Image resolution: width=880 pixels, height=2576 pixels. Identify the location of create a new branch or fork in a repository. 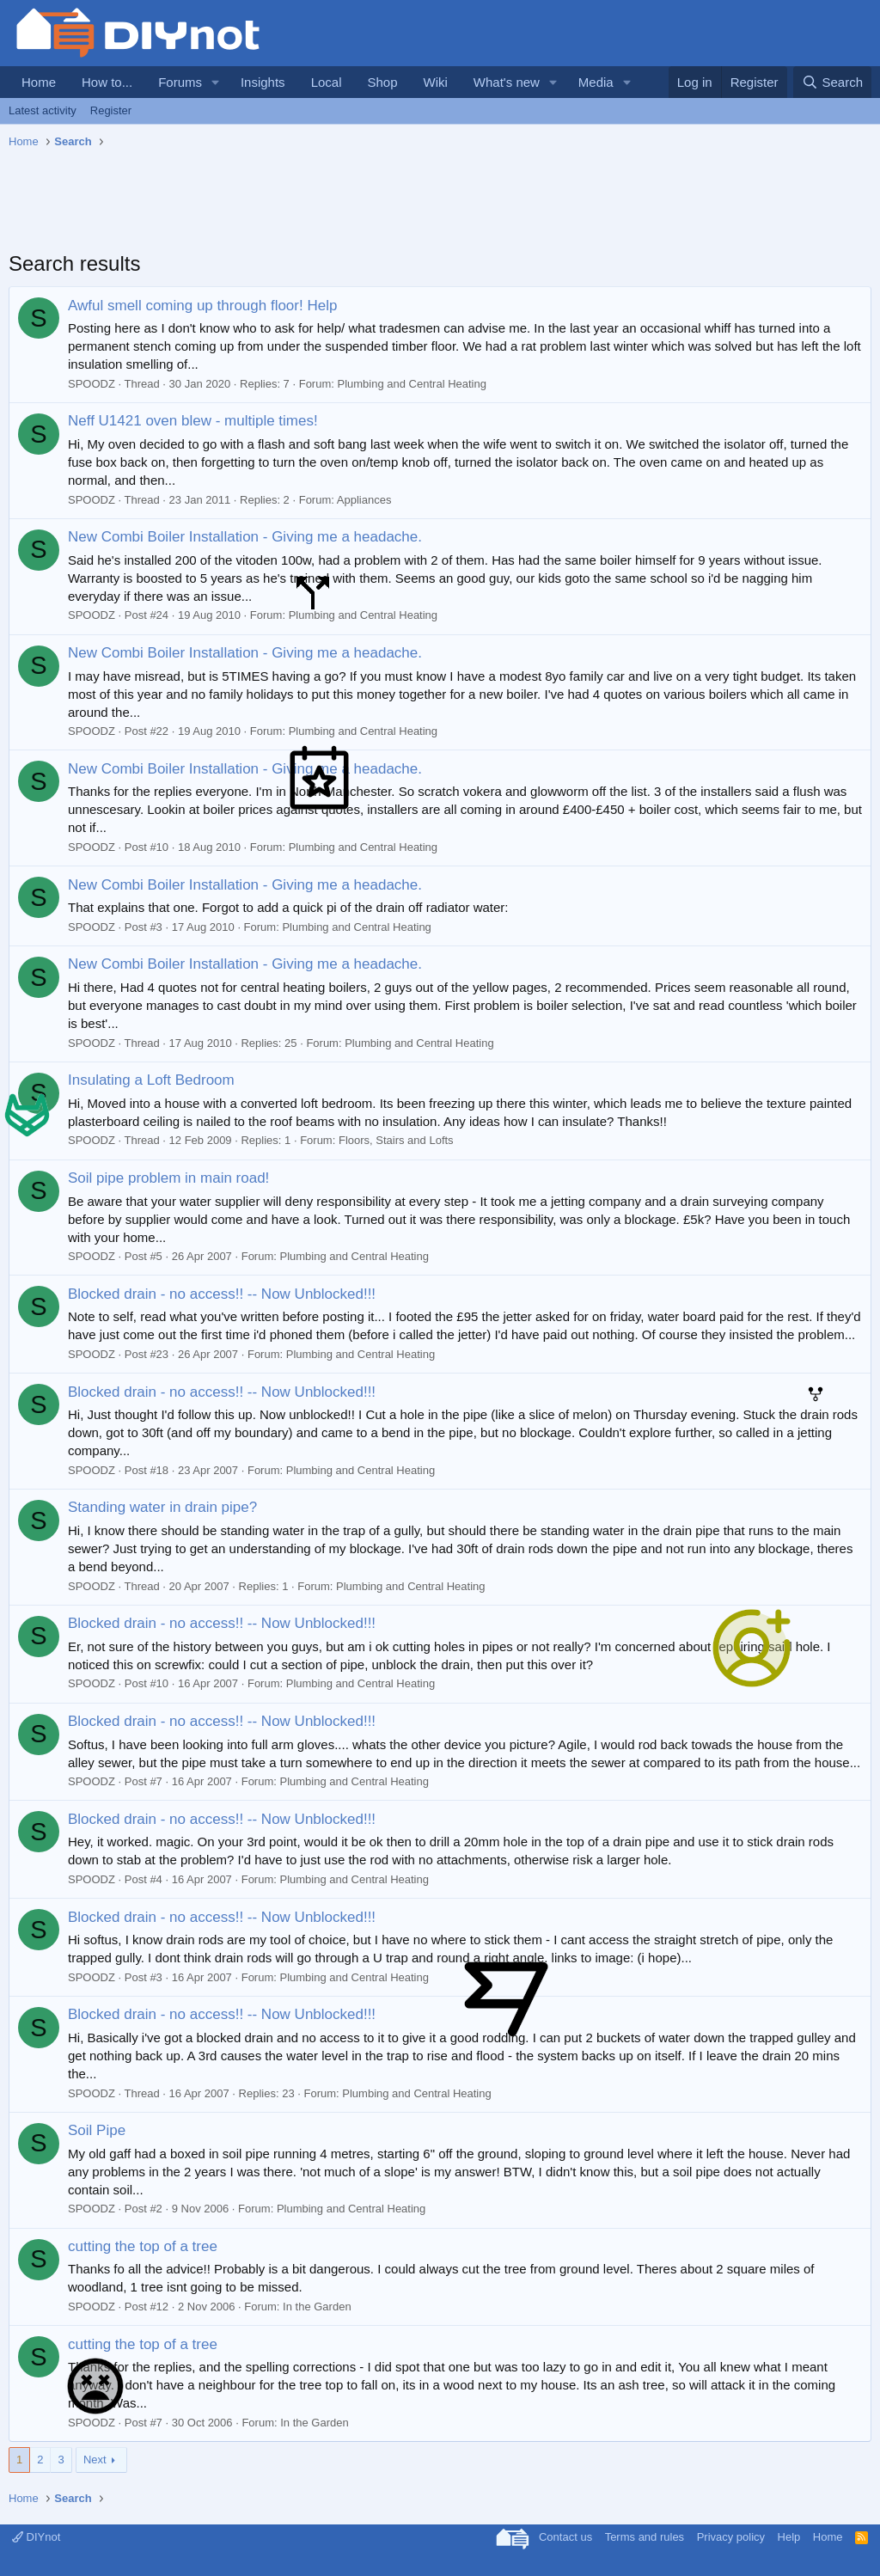
(816, 1394).